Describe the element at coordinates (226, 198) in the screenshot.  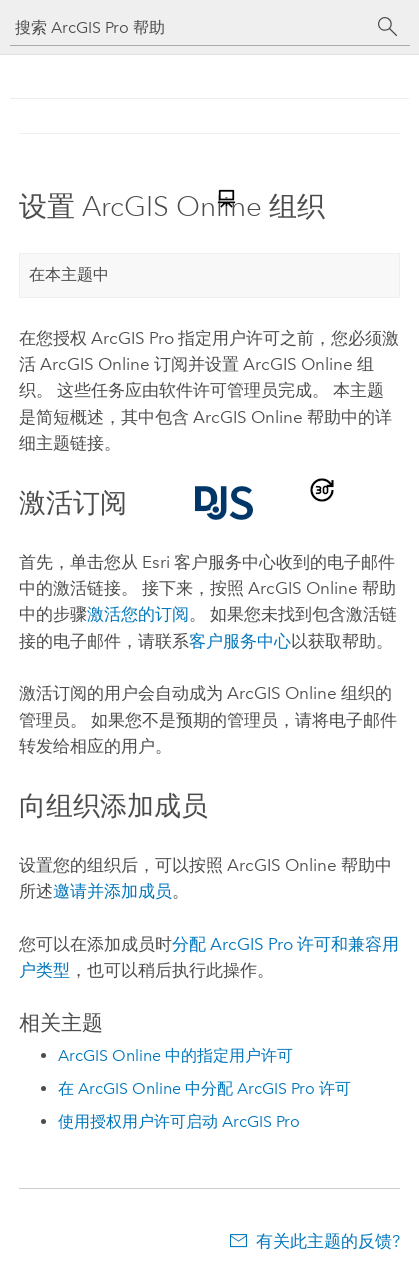
I see `create a new artboard` at that location.